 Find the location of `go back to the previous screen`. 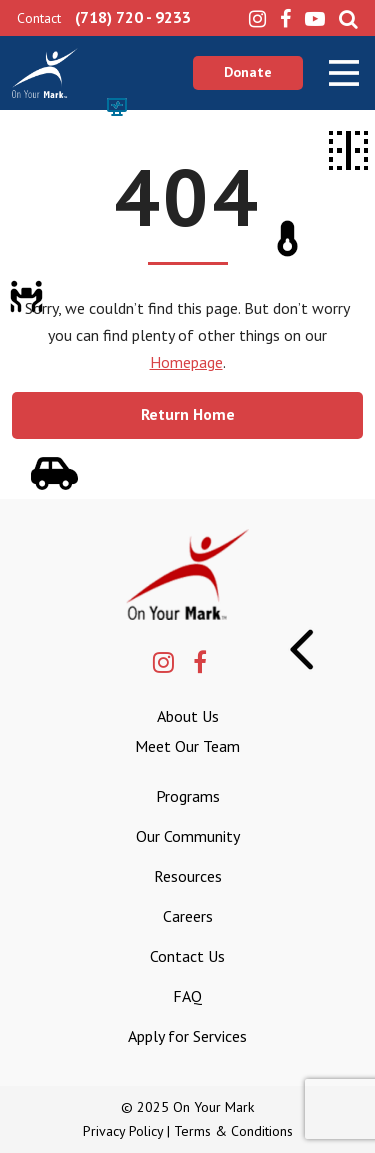

go back to the previous screen is located at coordinates (302, 649).